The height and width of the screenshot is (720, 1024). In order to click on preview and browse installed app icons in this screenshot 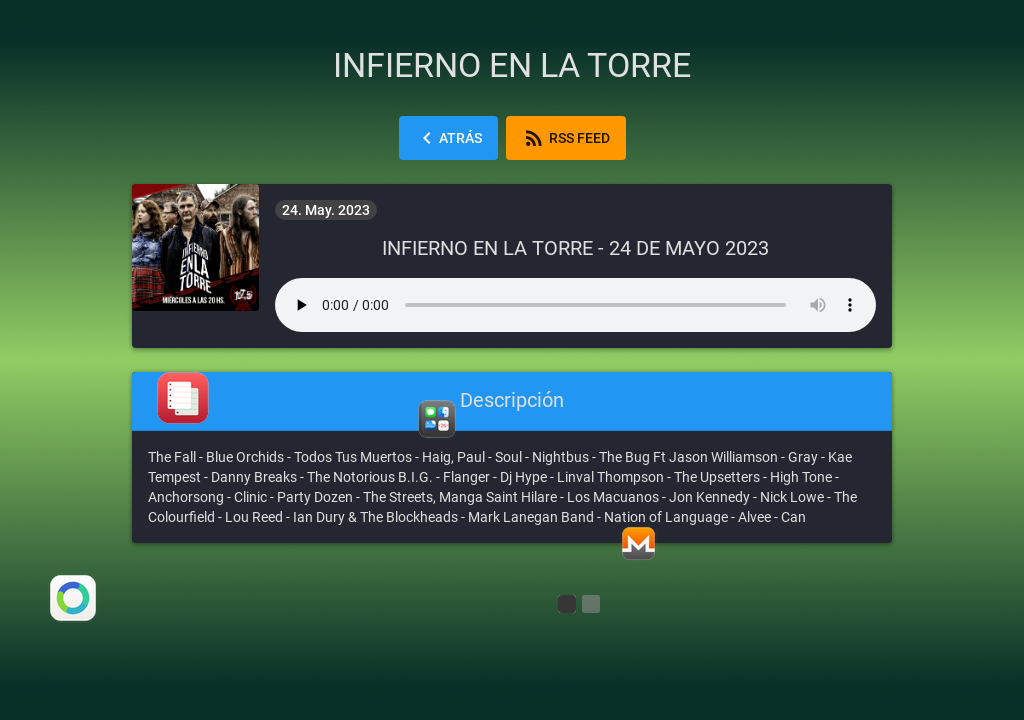, I will do `click(437, 419)`.